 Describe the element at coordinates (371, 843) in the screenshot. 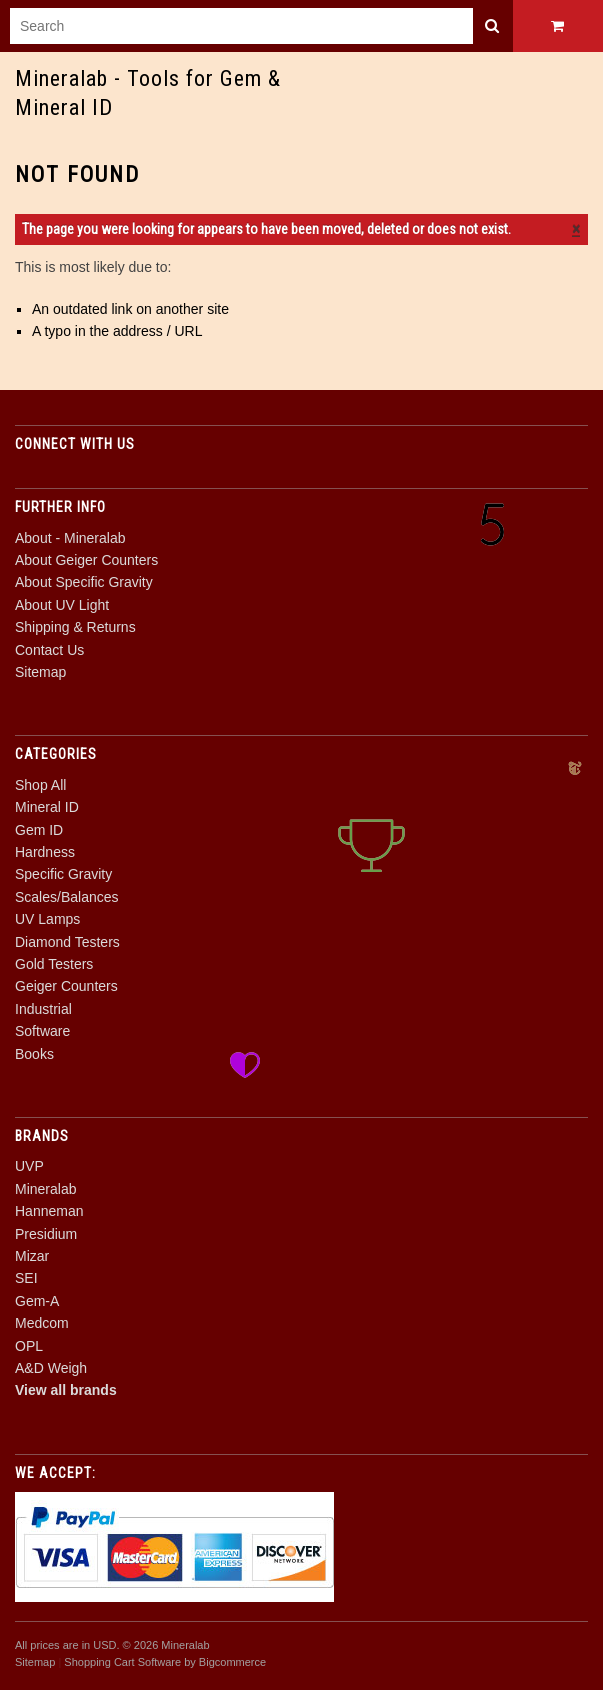

I see `view achievements or awards` at that location.